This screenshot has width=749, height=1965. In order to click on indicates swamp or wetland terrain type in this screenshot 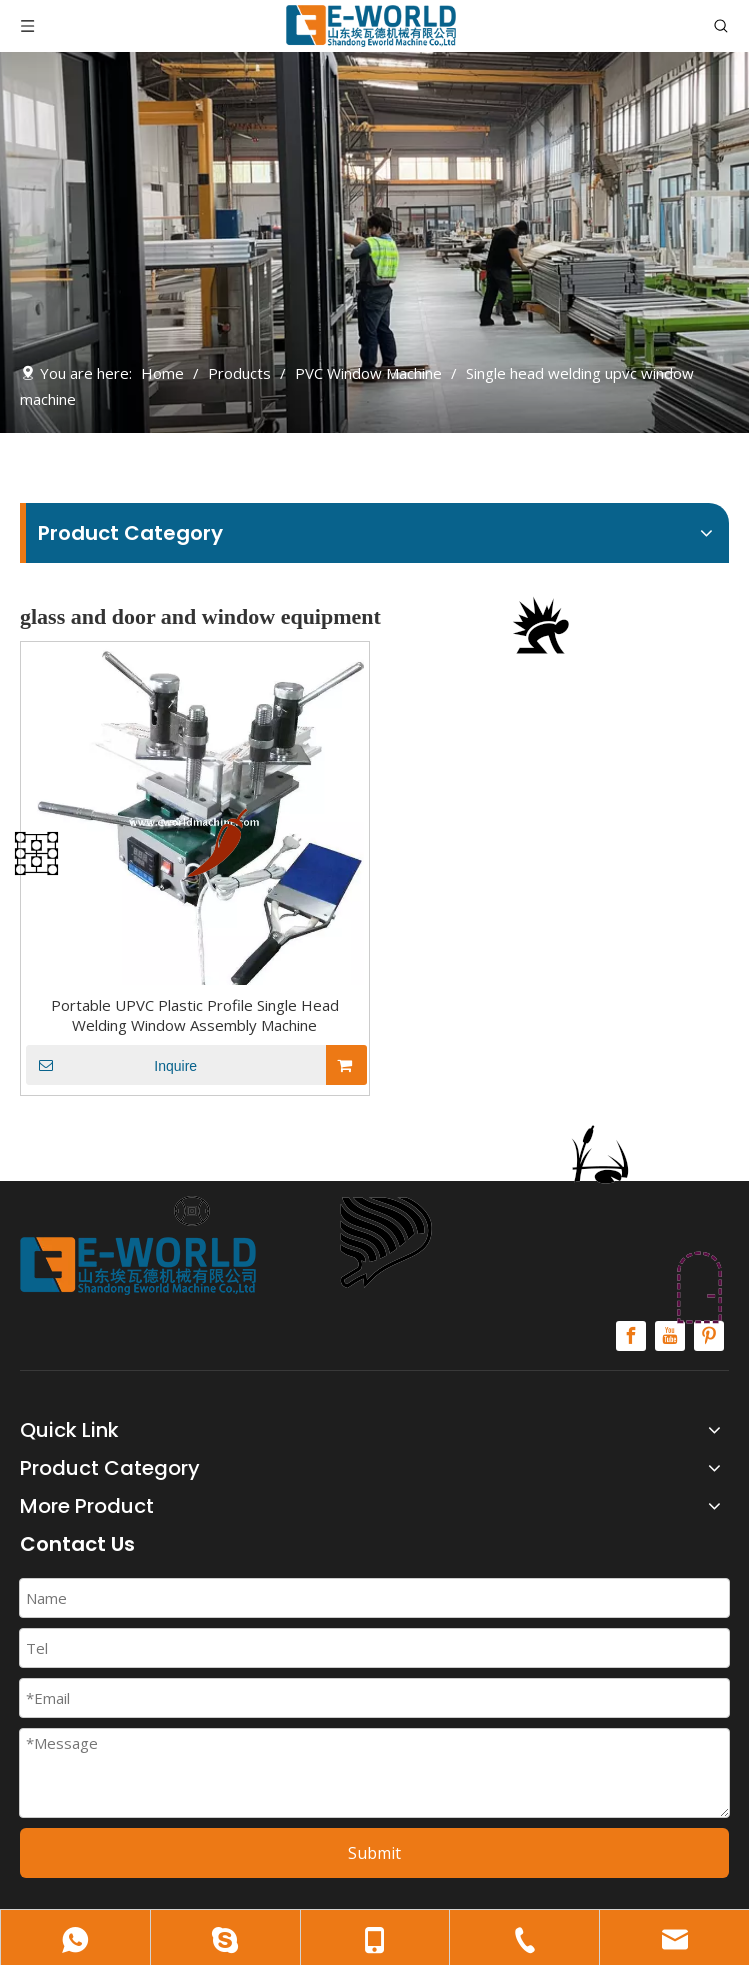, I will do `click(600, 1154)`.